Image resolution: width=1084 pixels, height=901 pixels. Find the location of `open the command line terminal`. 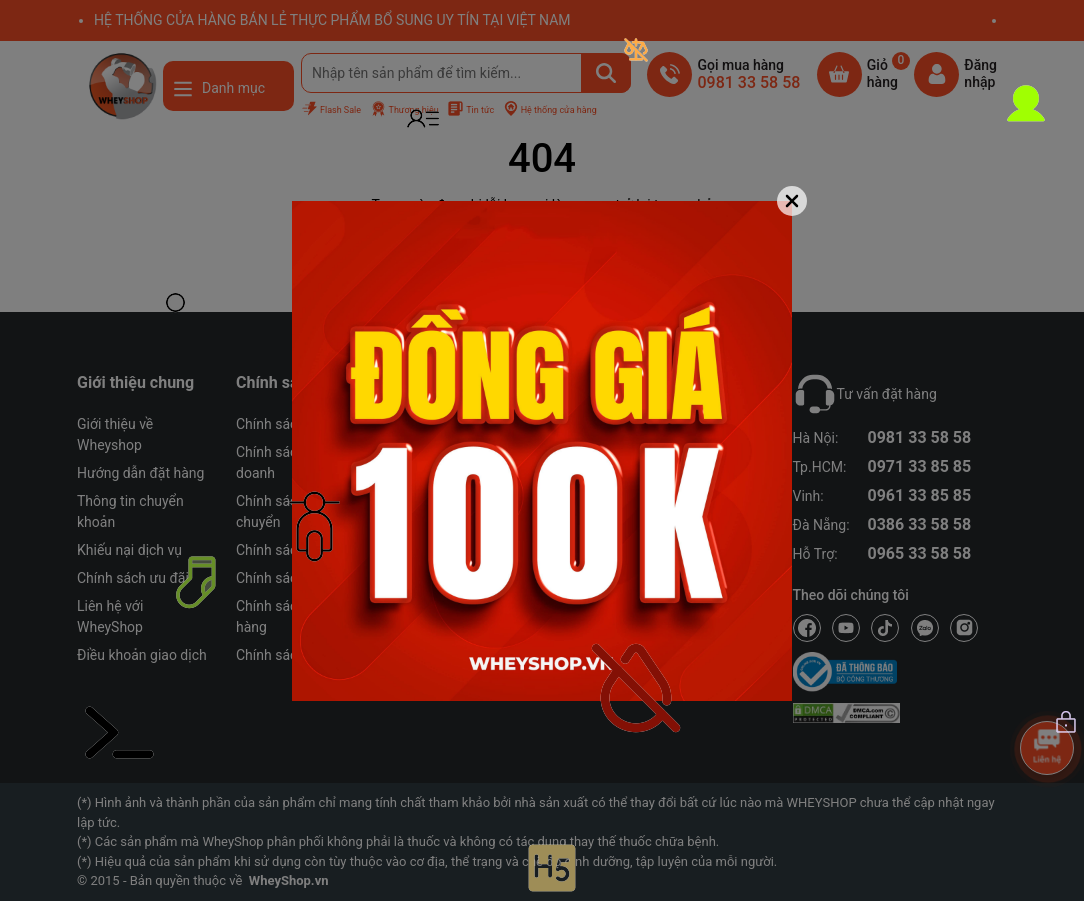

open the command line terminal is located at coordinates (119, 732).